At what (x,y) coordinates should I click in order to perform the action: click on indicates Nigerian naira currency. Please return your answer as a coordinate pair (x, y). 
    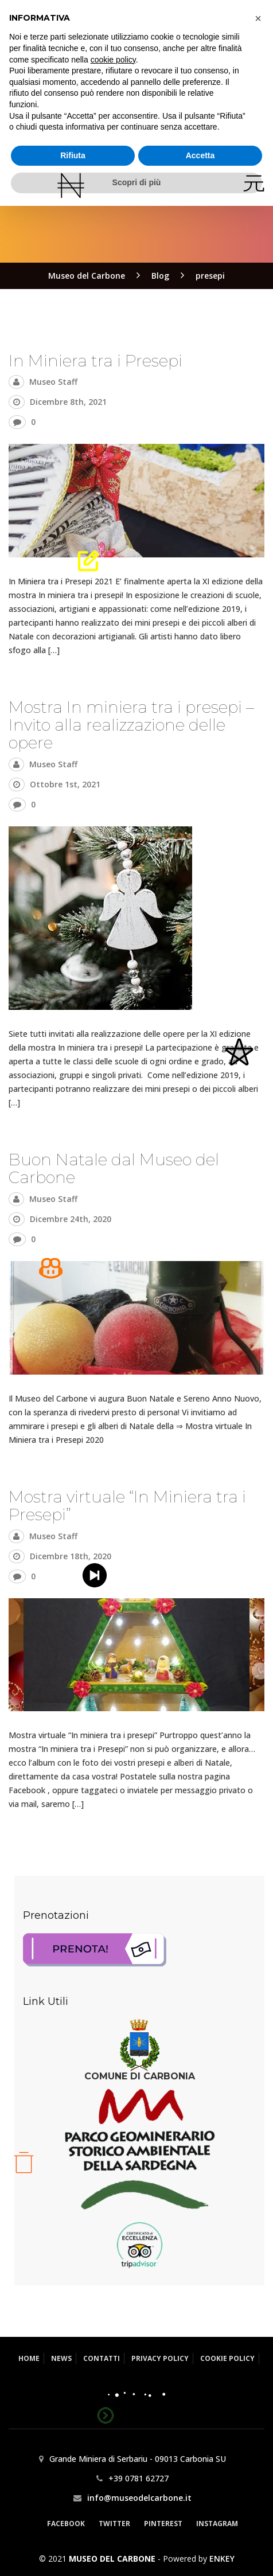
    Looking at the image, I should click on (71, 185).